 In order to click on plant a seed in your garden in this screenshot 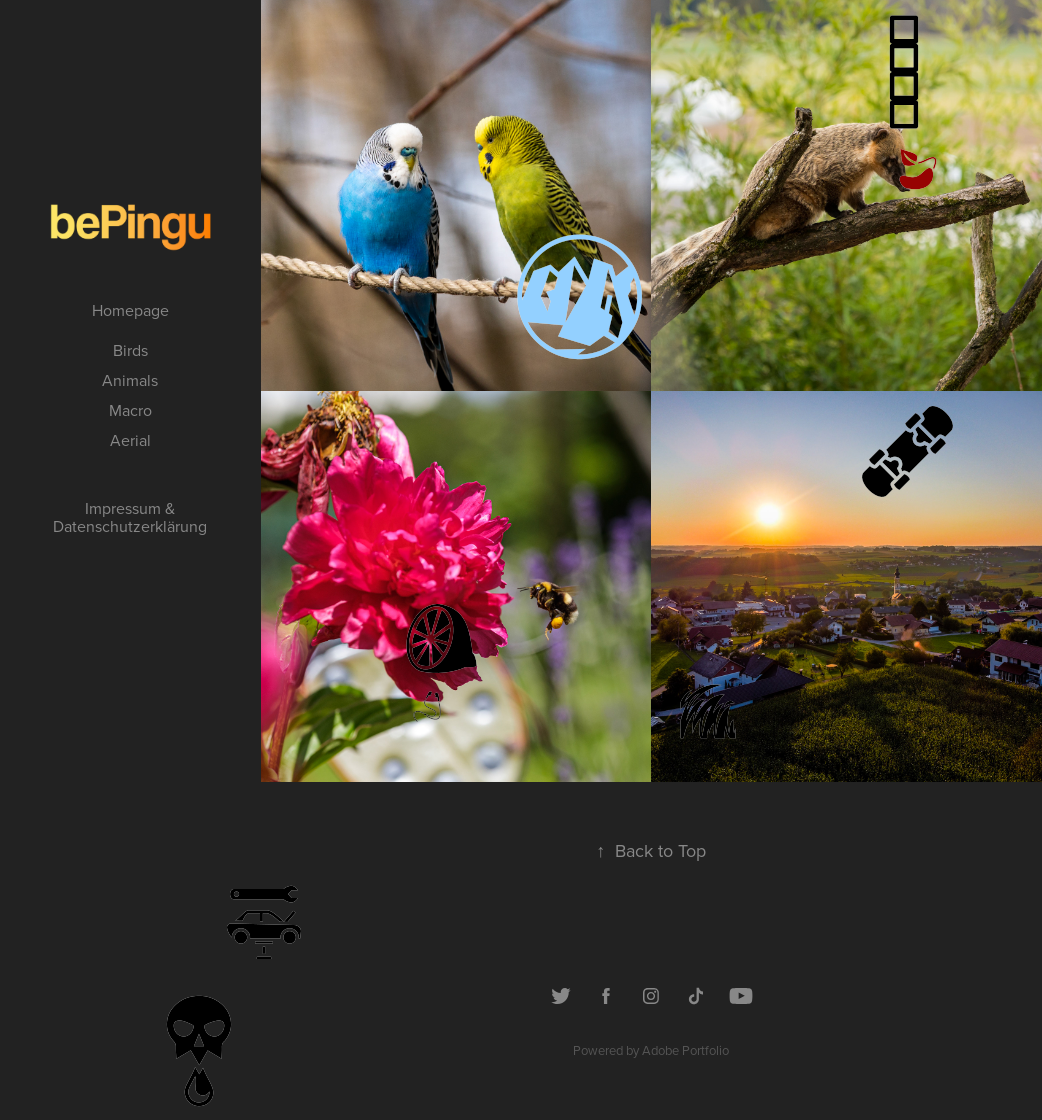, I will do `click(918, 169)`.